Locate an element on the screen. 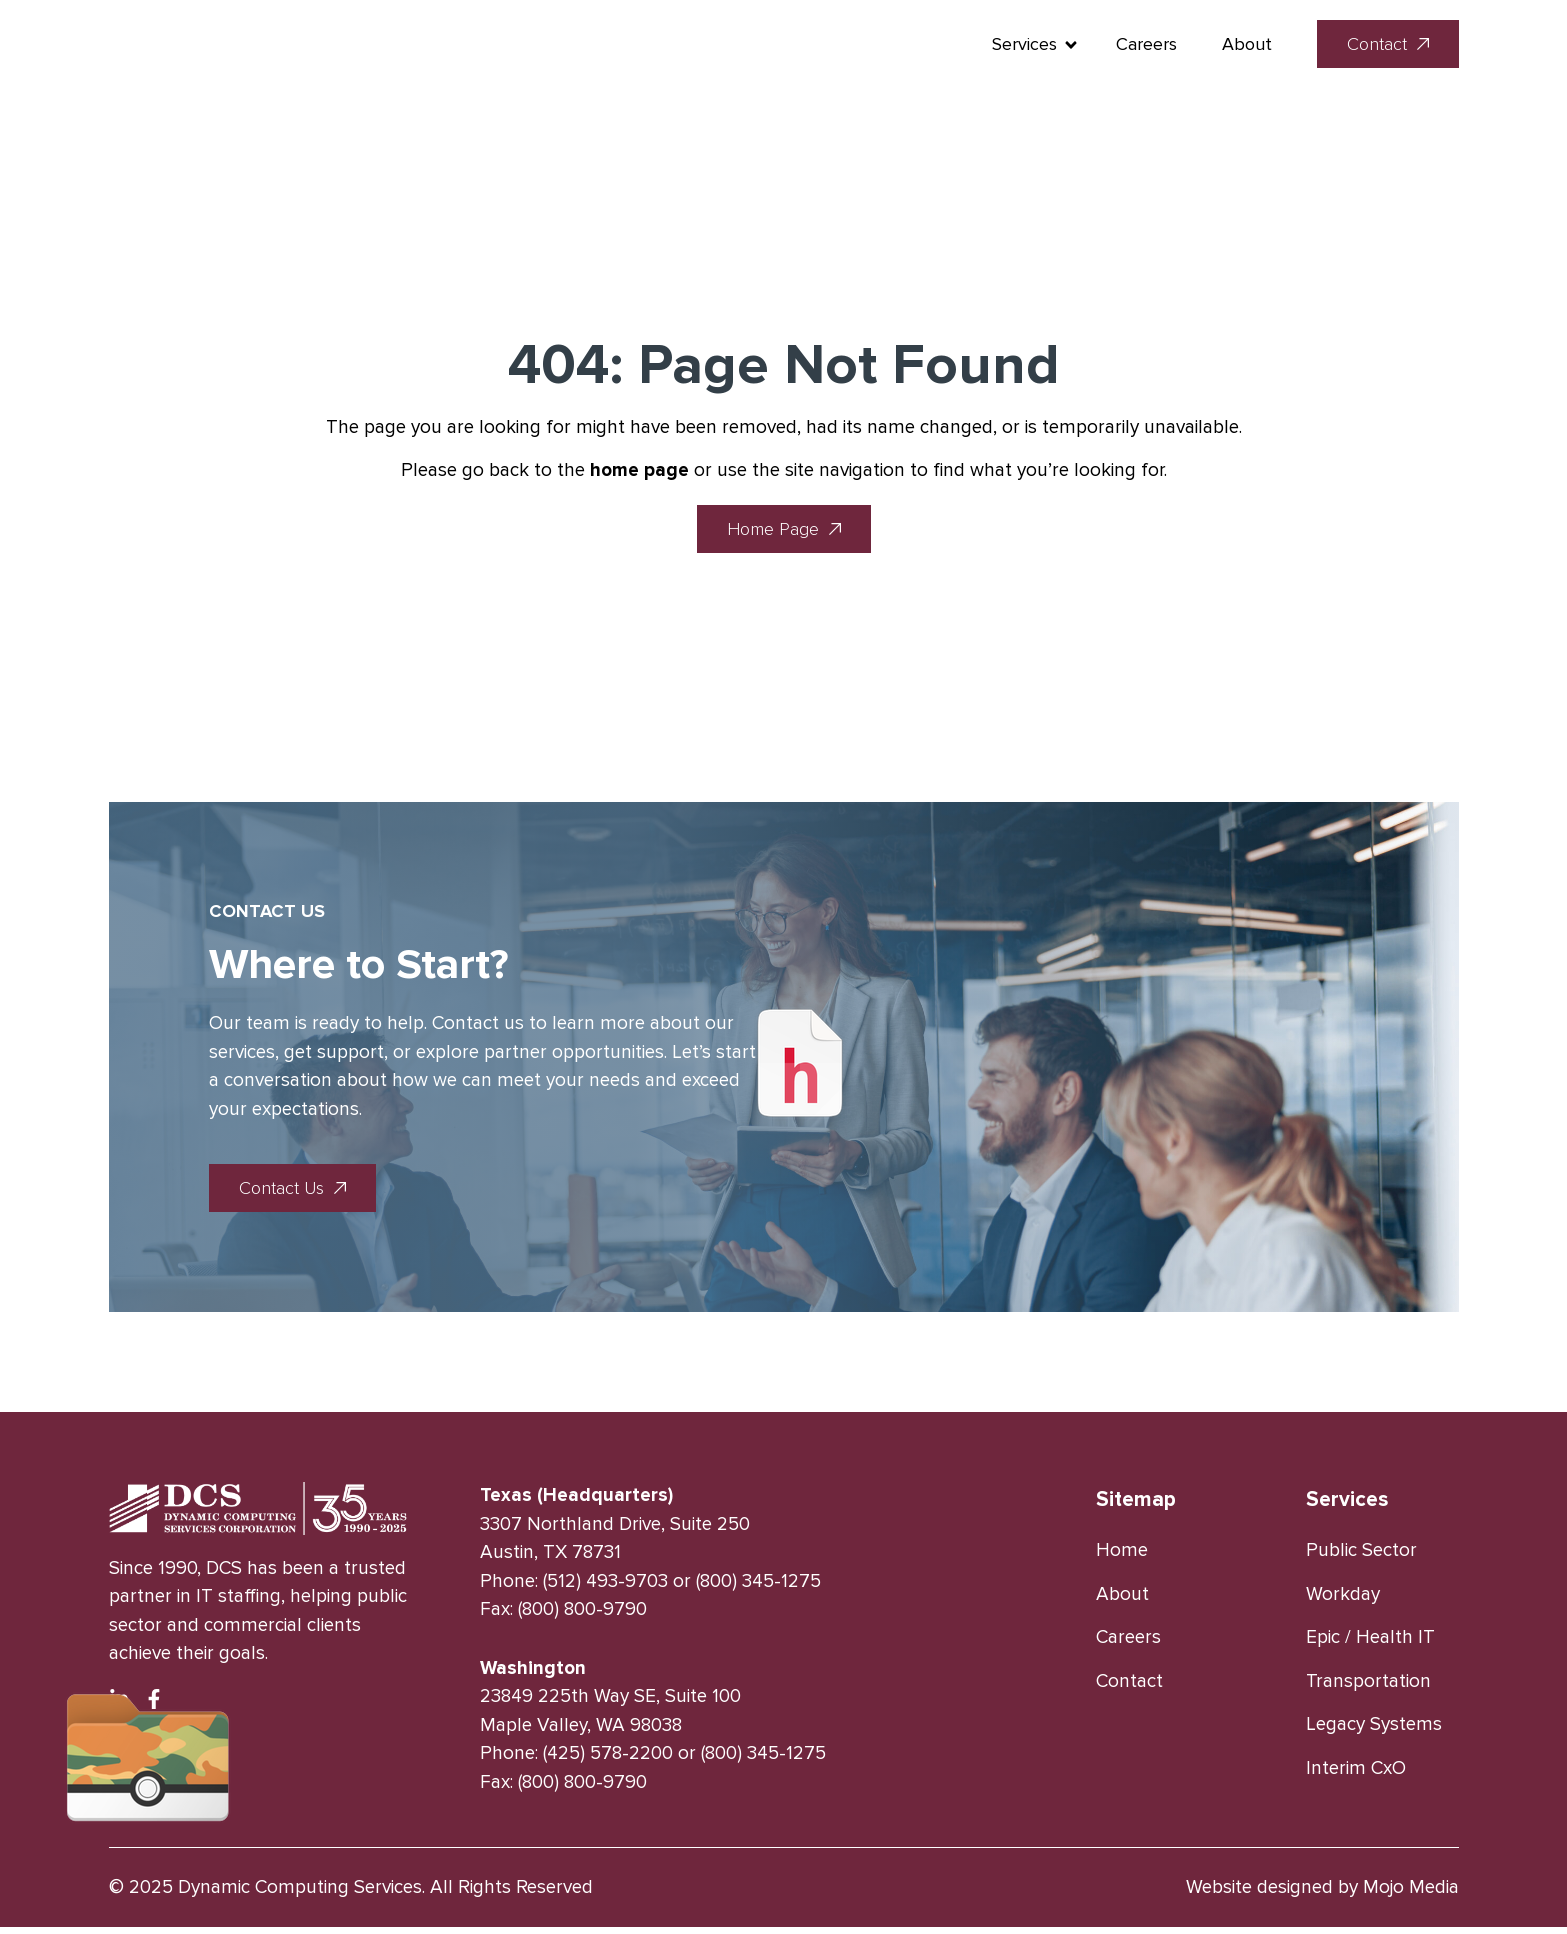 The height and width of the screenshot is (1934, 1567). folder containing pokémon safari ball themed content is located at coordinates (147, 1762).